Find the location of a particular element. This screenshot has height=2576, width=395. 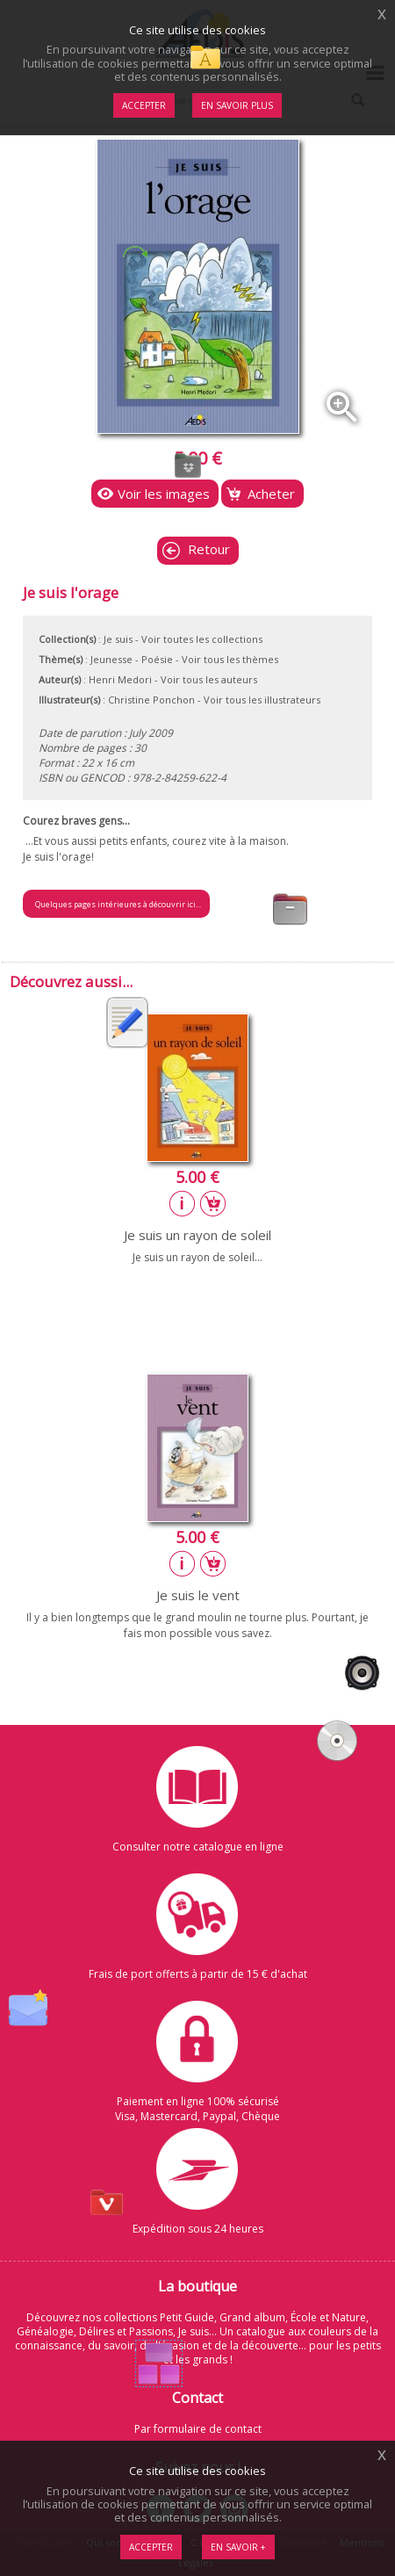

indicates a DVD or optical disc drive is located at coordinates (337, 1741).